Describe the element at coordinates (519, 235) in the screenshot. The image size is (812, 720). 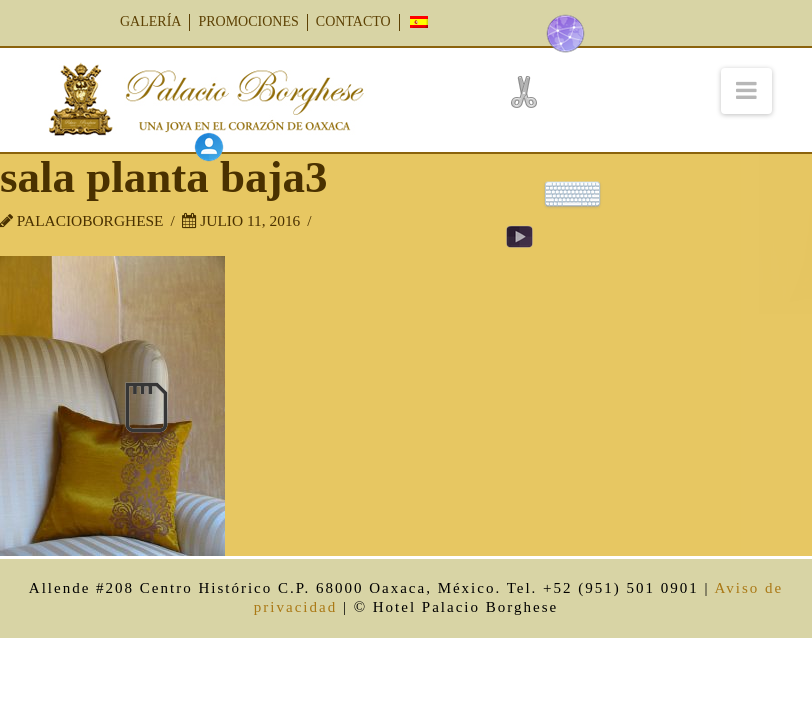
I see `a video file type indicator` at that location.